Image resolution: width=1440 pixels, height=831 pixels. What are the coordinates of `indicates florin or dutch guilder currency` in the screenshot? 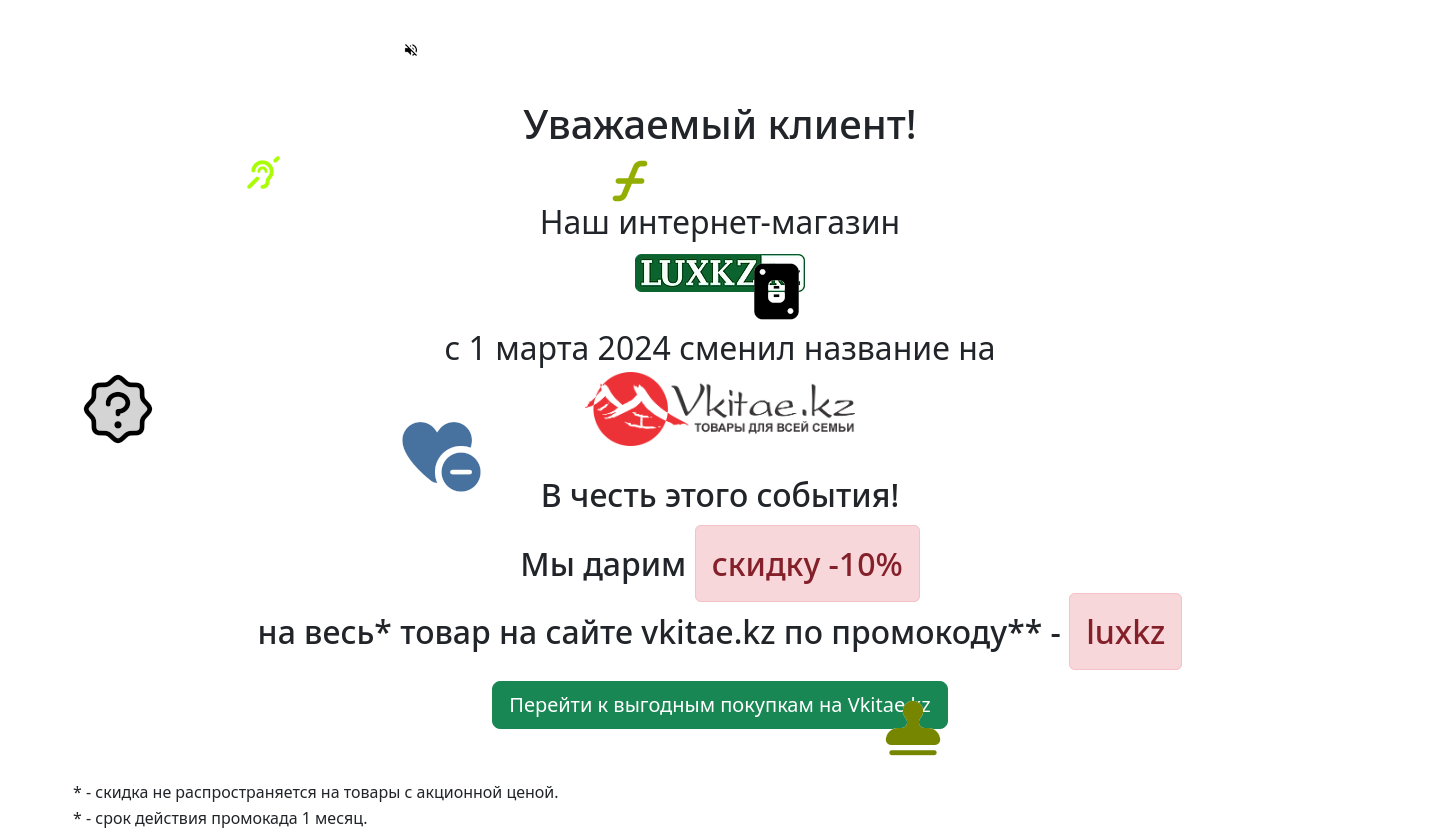 It's located at (630, 181).